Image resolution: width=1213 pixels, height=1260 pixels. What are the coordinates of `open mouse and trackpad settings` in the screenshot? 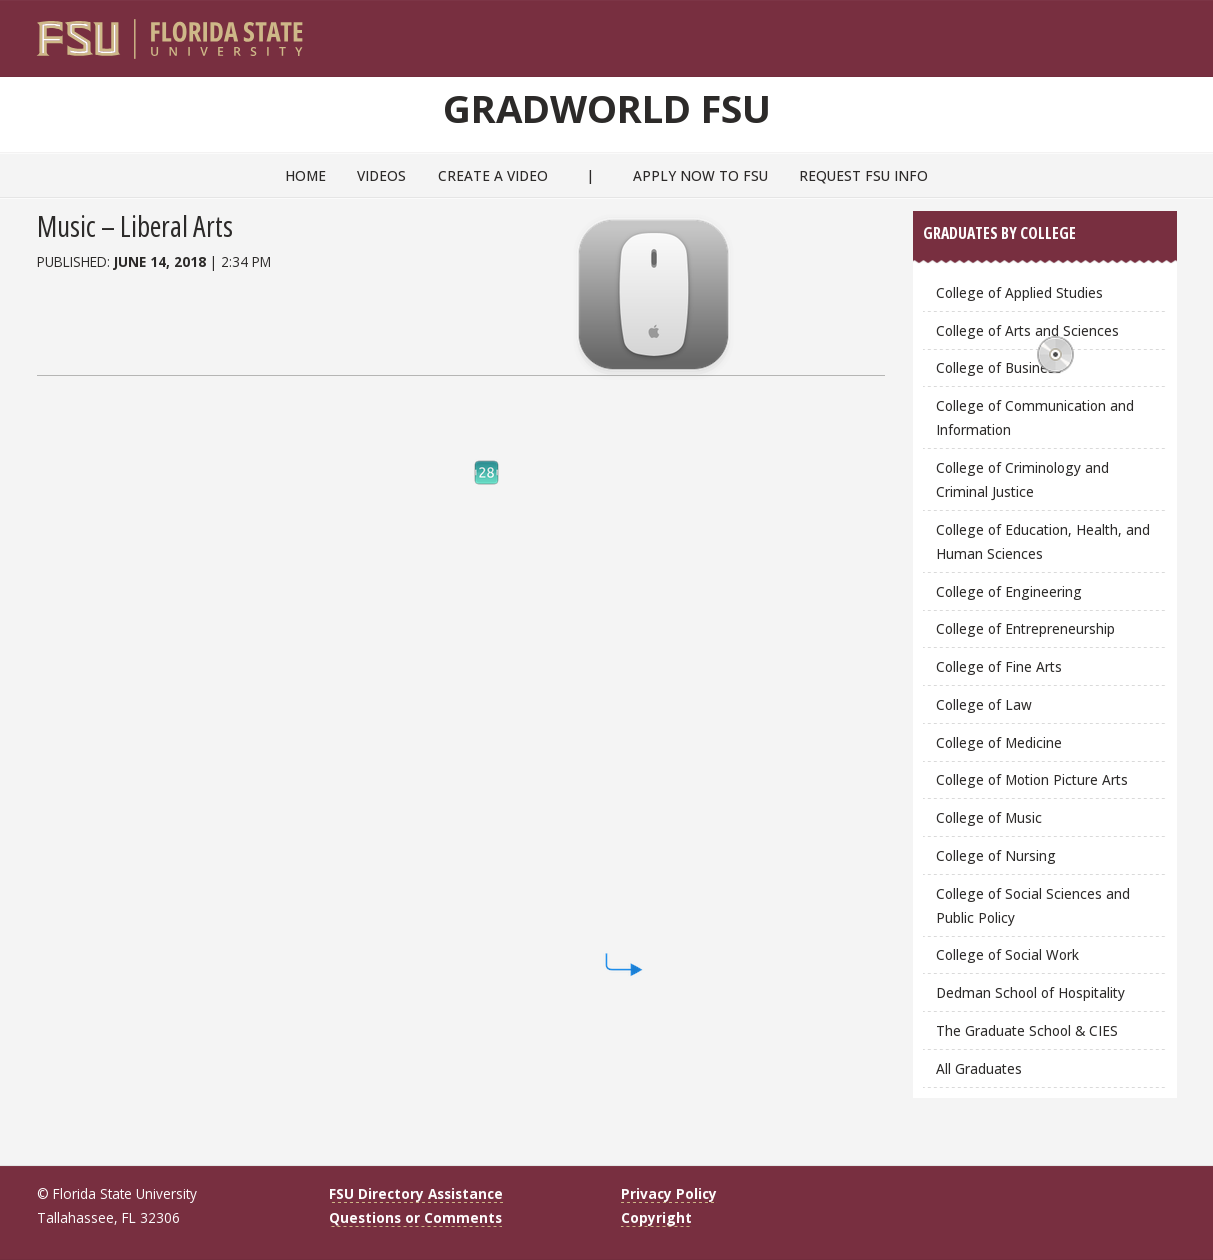 It's located at (653, 294).